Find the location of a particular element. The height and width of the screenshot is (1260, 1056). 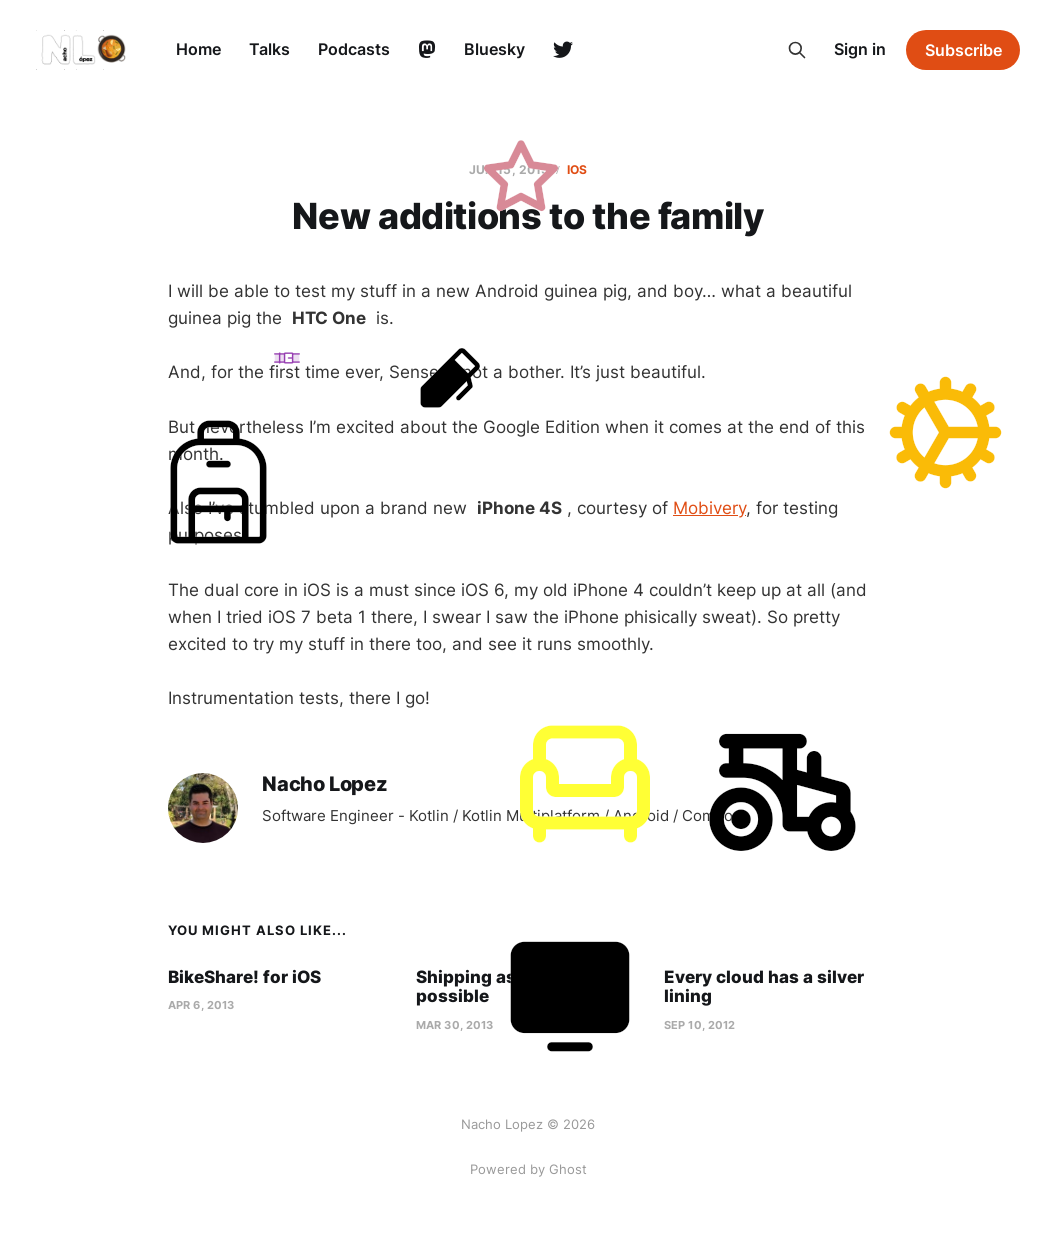

access farming or agricultural features is located at coordinates (780, 790).